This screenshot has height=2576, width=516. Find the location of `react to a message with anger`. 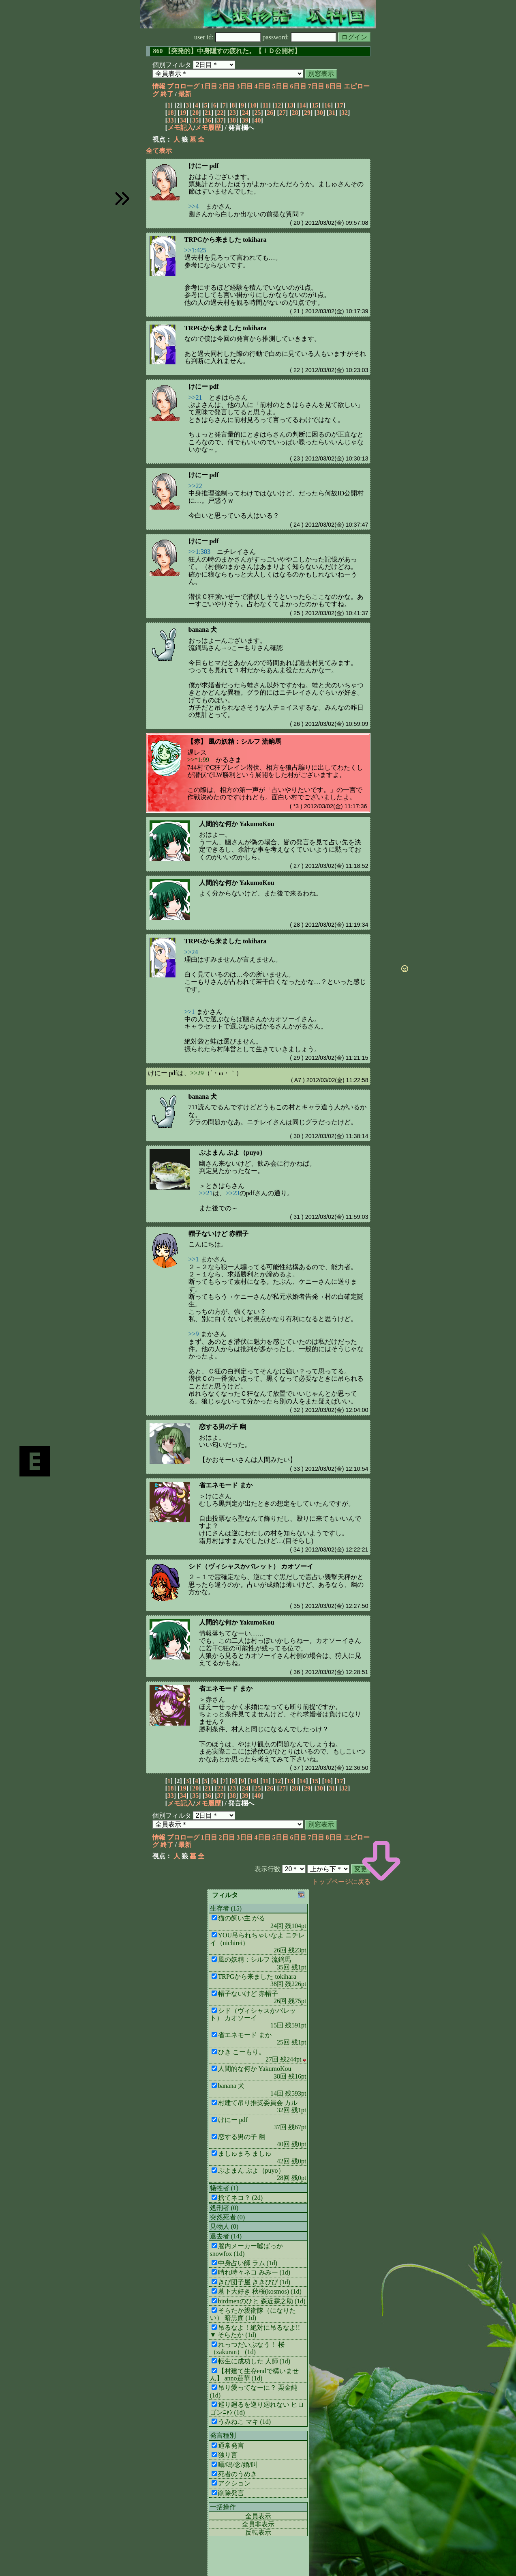

react to a message with anger is located at coordinates (405, 968).